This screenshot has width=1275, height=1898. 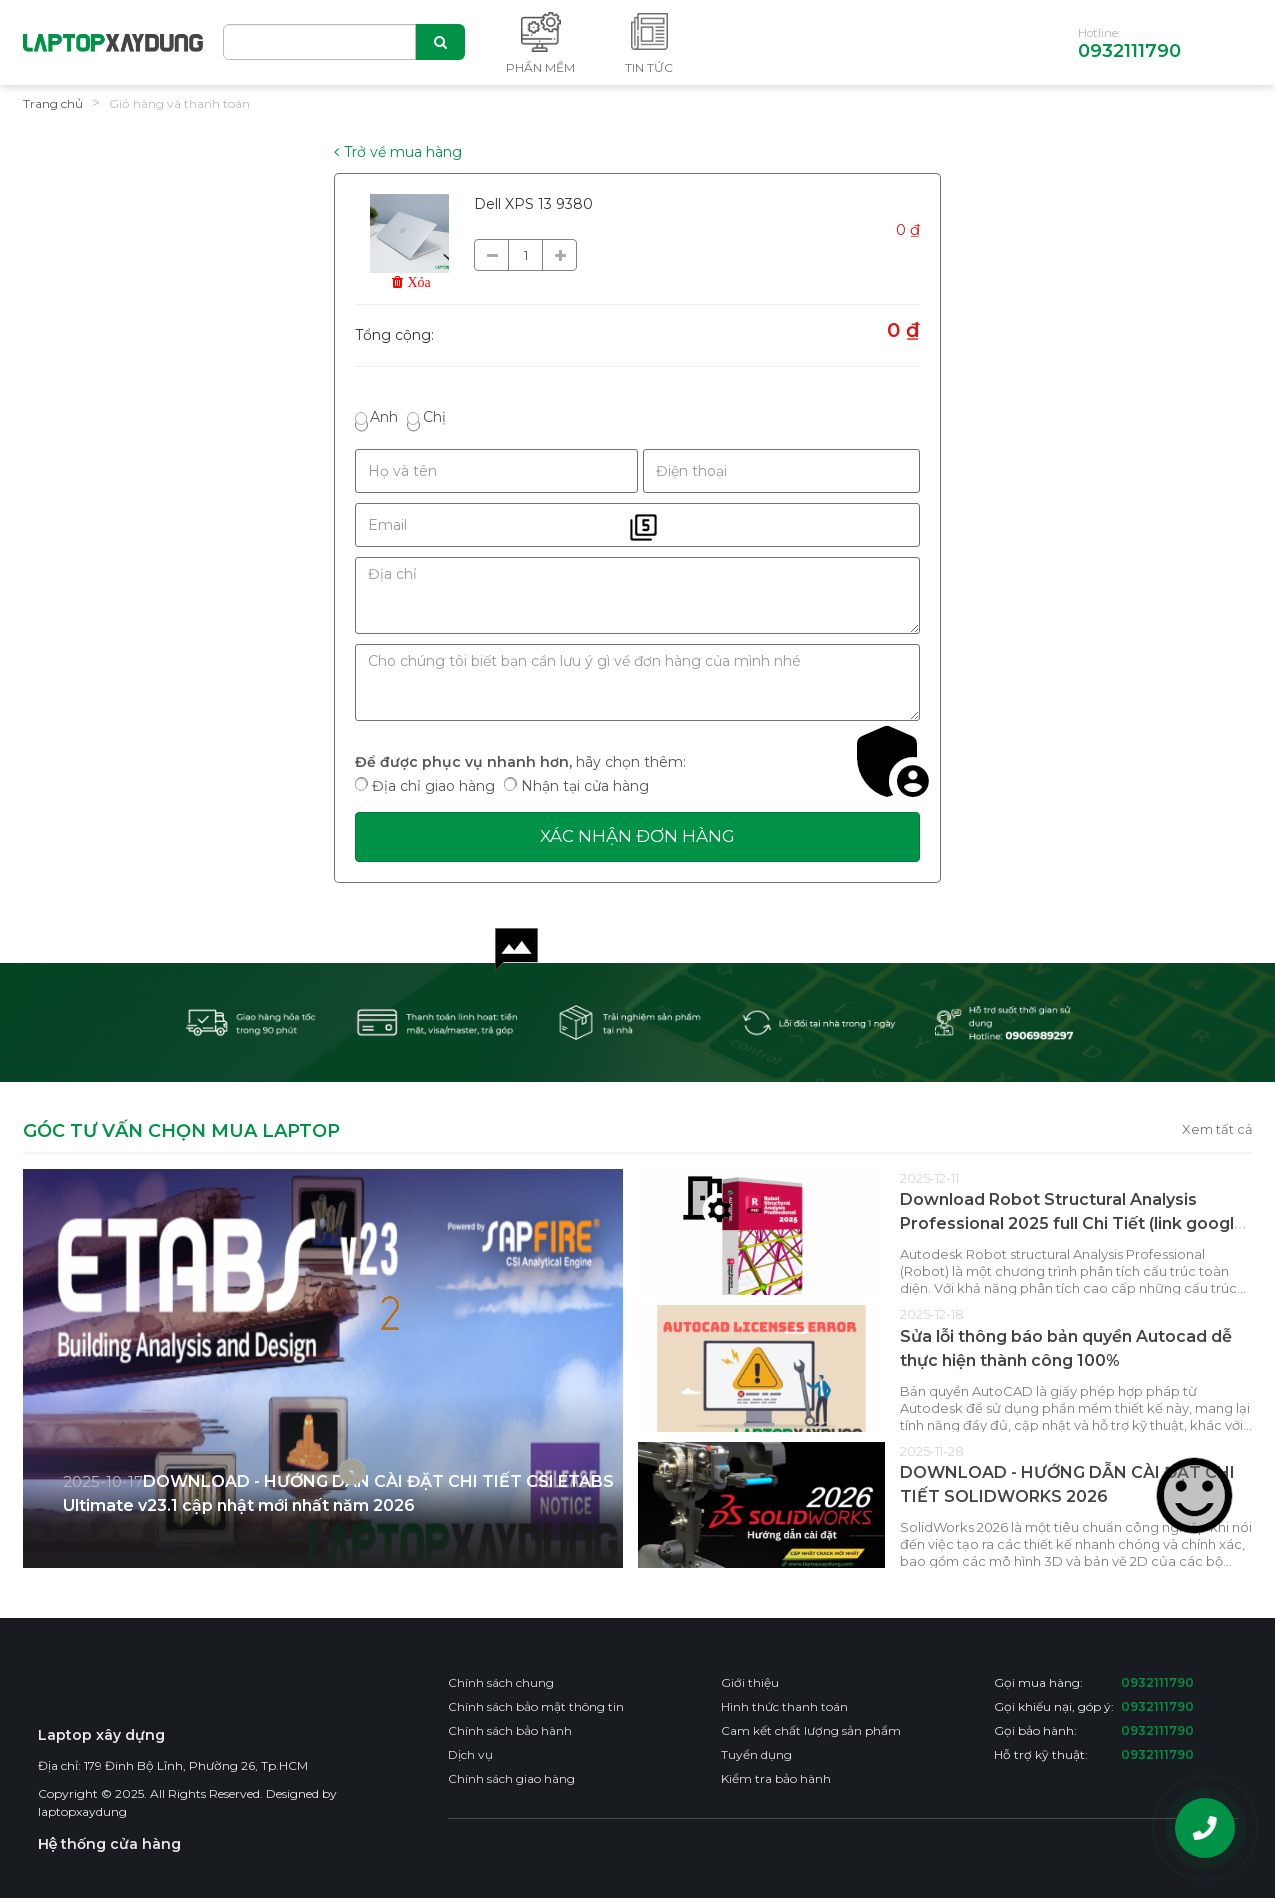 I want to click on indicates 5 items or layers selected, so click(x=643, y=527).